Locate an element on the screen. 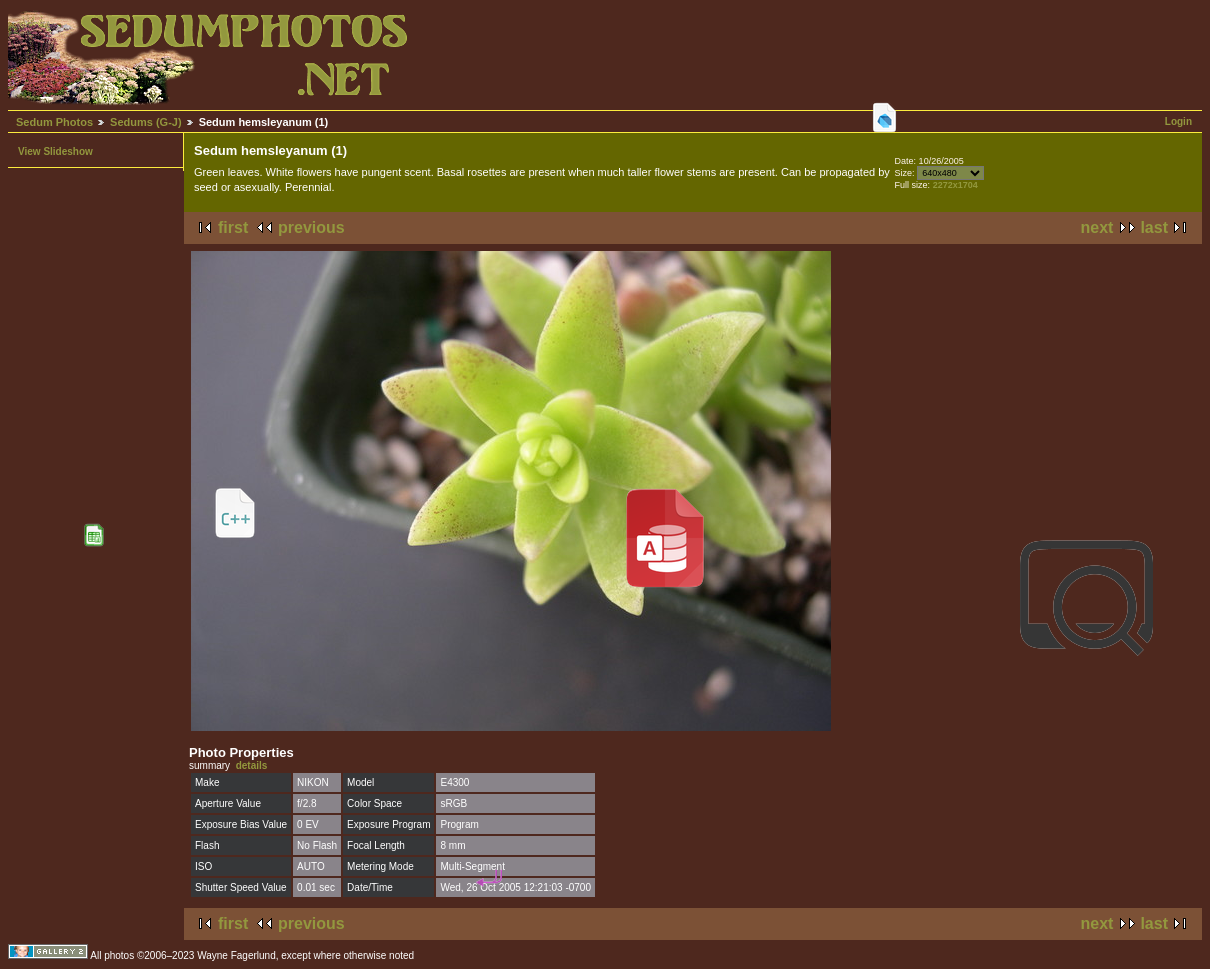 The image size is (1210, 969). dart programming language source file is located at coordinates (884, 117).